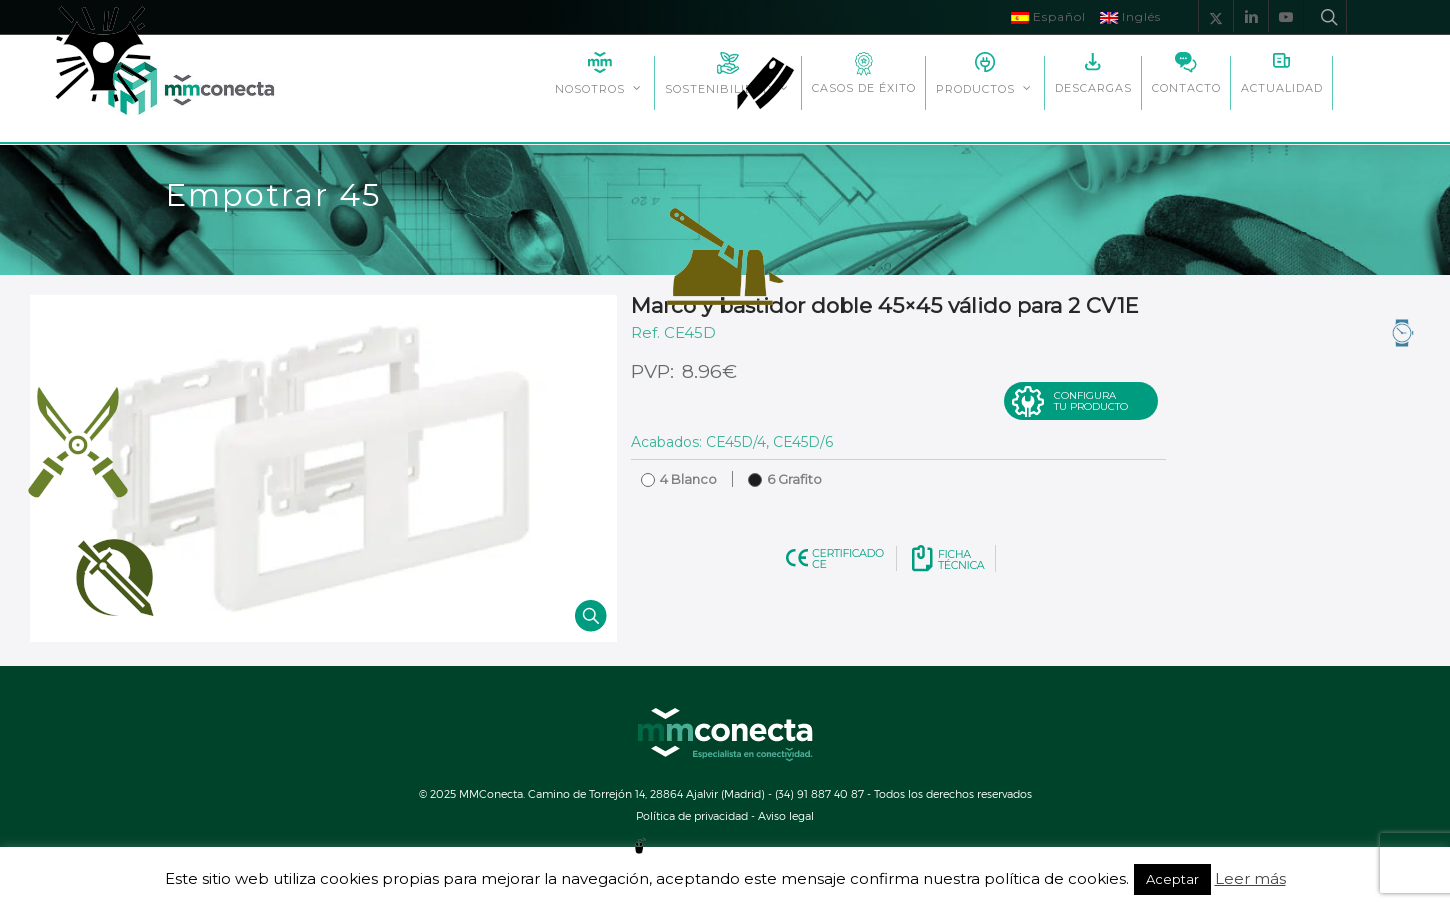 This screenshot has width=1450, height=907. Describe the element at coordinates (103, 54) in the screenshot. I see `view rare or legendary item details` at that location.